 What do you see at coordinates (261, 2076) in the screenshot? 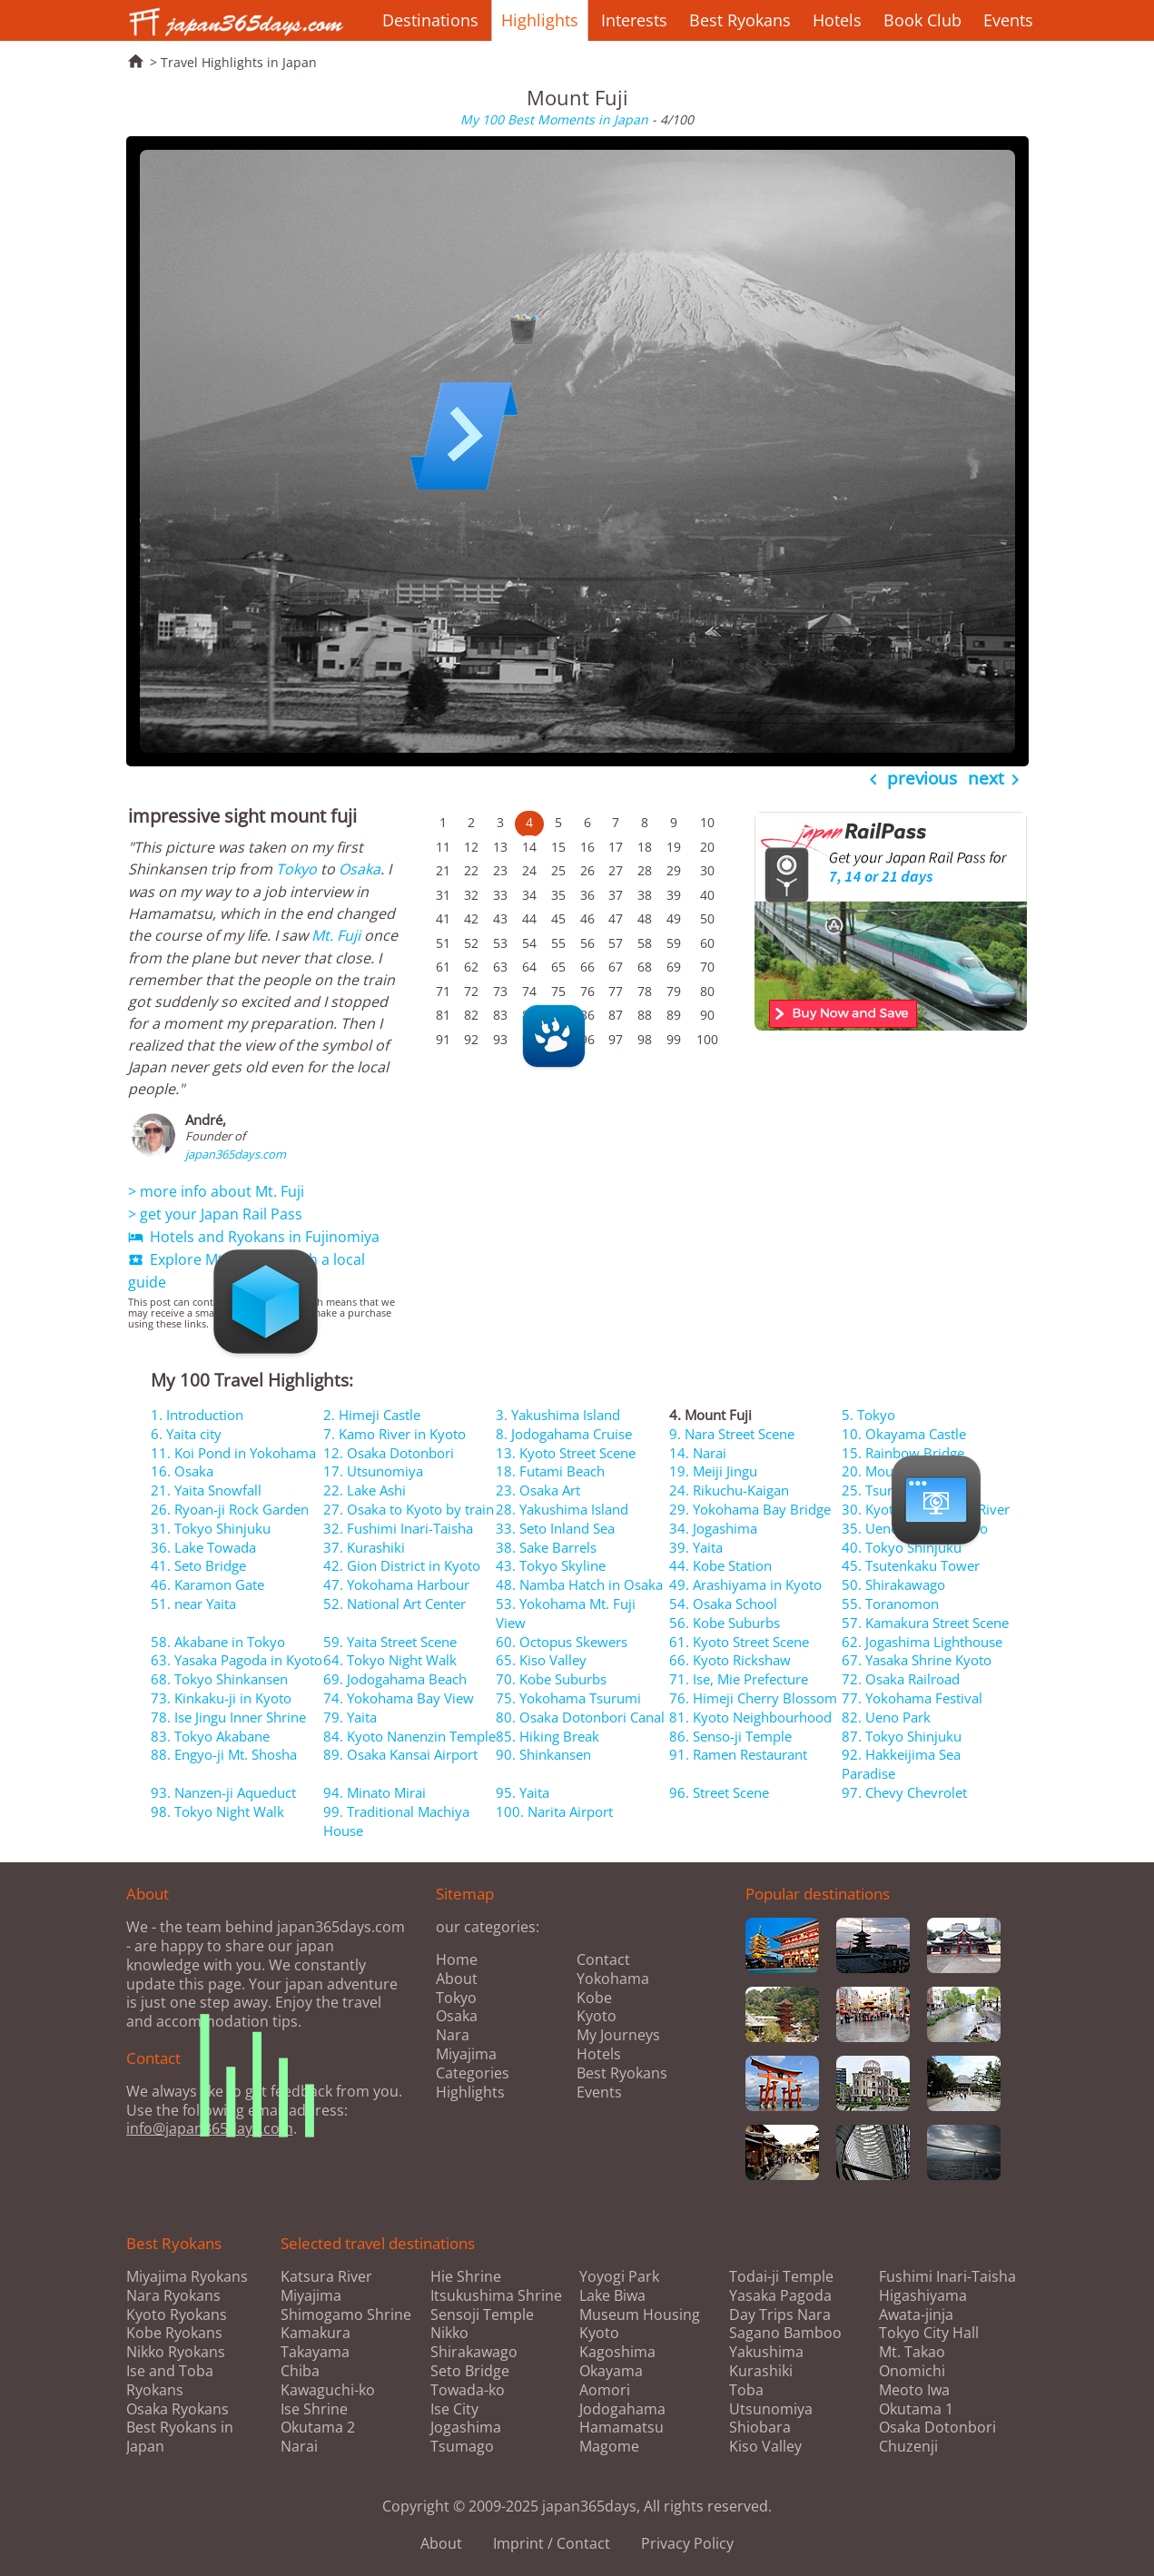
I see `adjust audio equalizer settings` at bounding box center [261, 2076].